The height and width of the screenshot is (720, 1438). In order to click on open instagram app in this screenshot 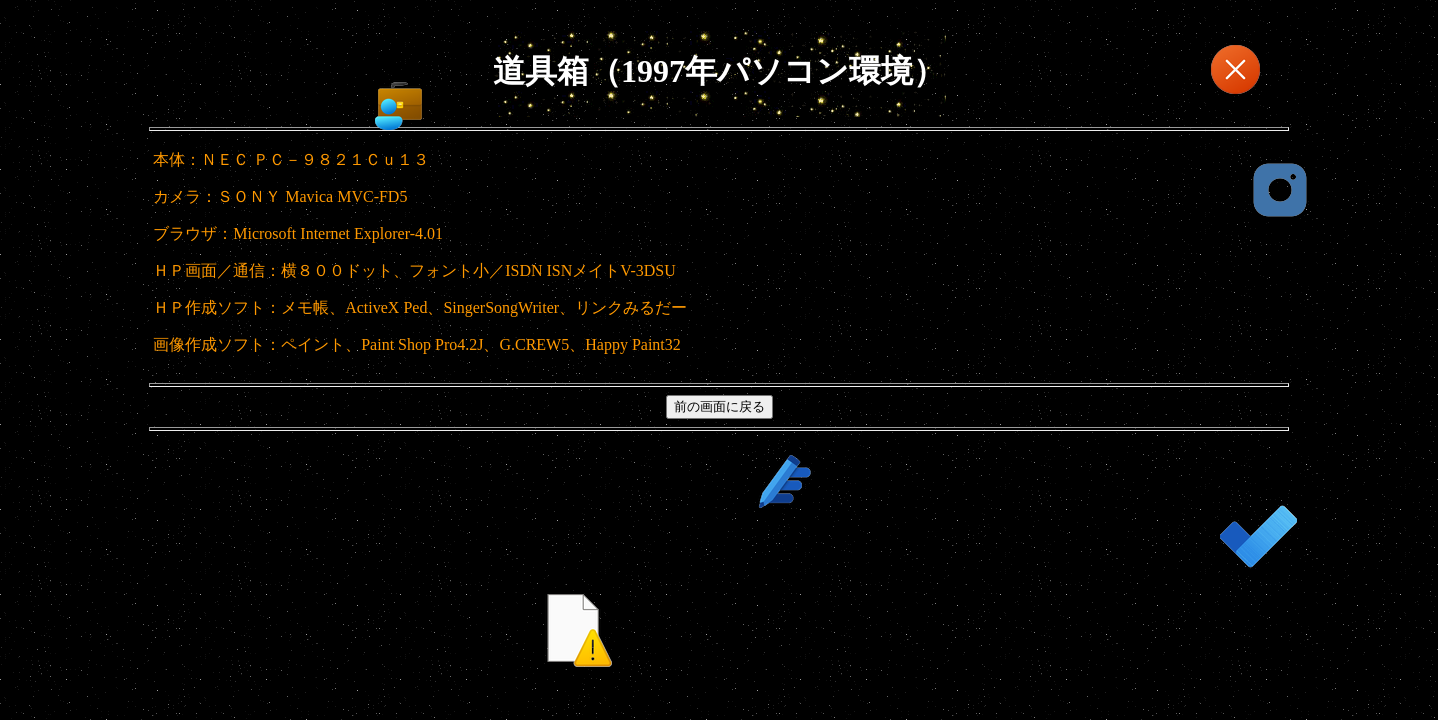, I will do `click(1280, 190)`.